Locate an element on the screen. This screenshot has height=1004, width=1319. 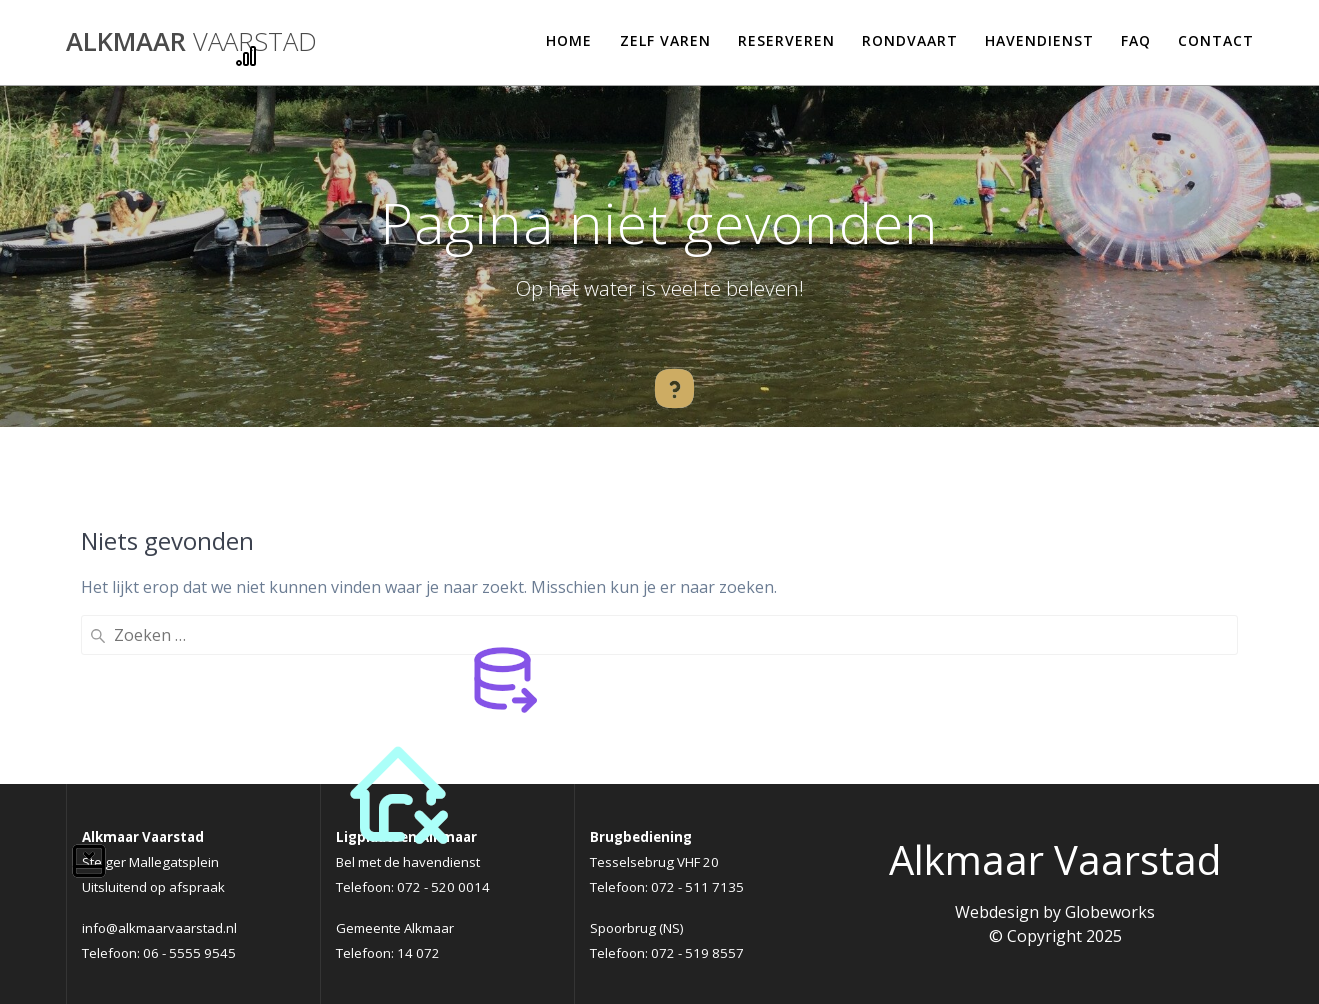
collapse the bottom panel or toolbar is located at coordinates (89, 861).